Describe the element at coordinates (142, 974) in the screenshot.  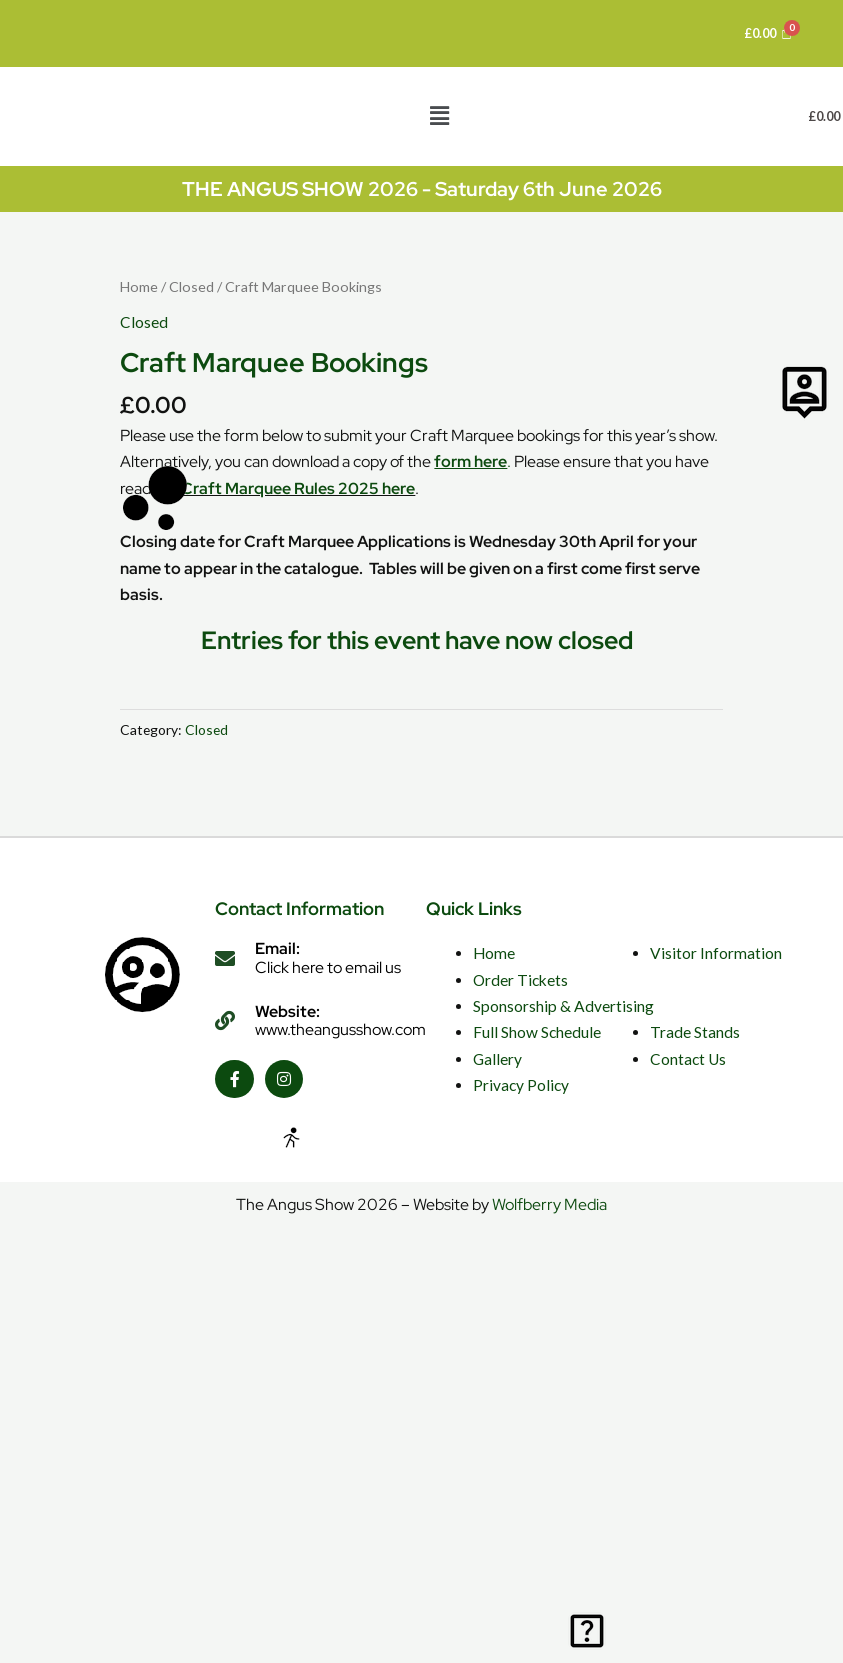
I see `view supervised or managed user accounts` at that location.